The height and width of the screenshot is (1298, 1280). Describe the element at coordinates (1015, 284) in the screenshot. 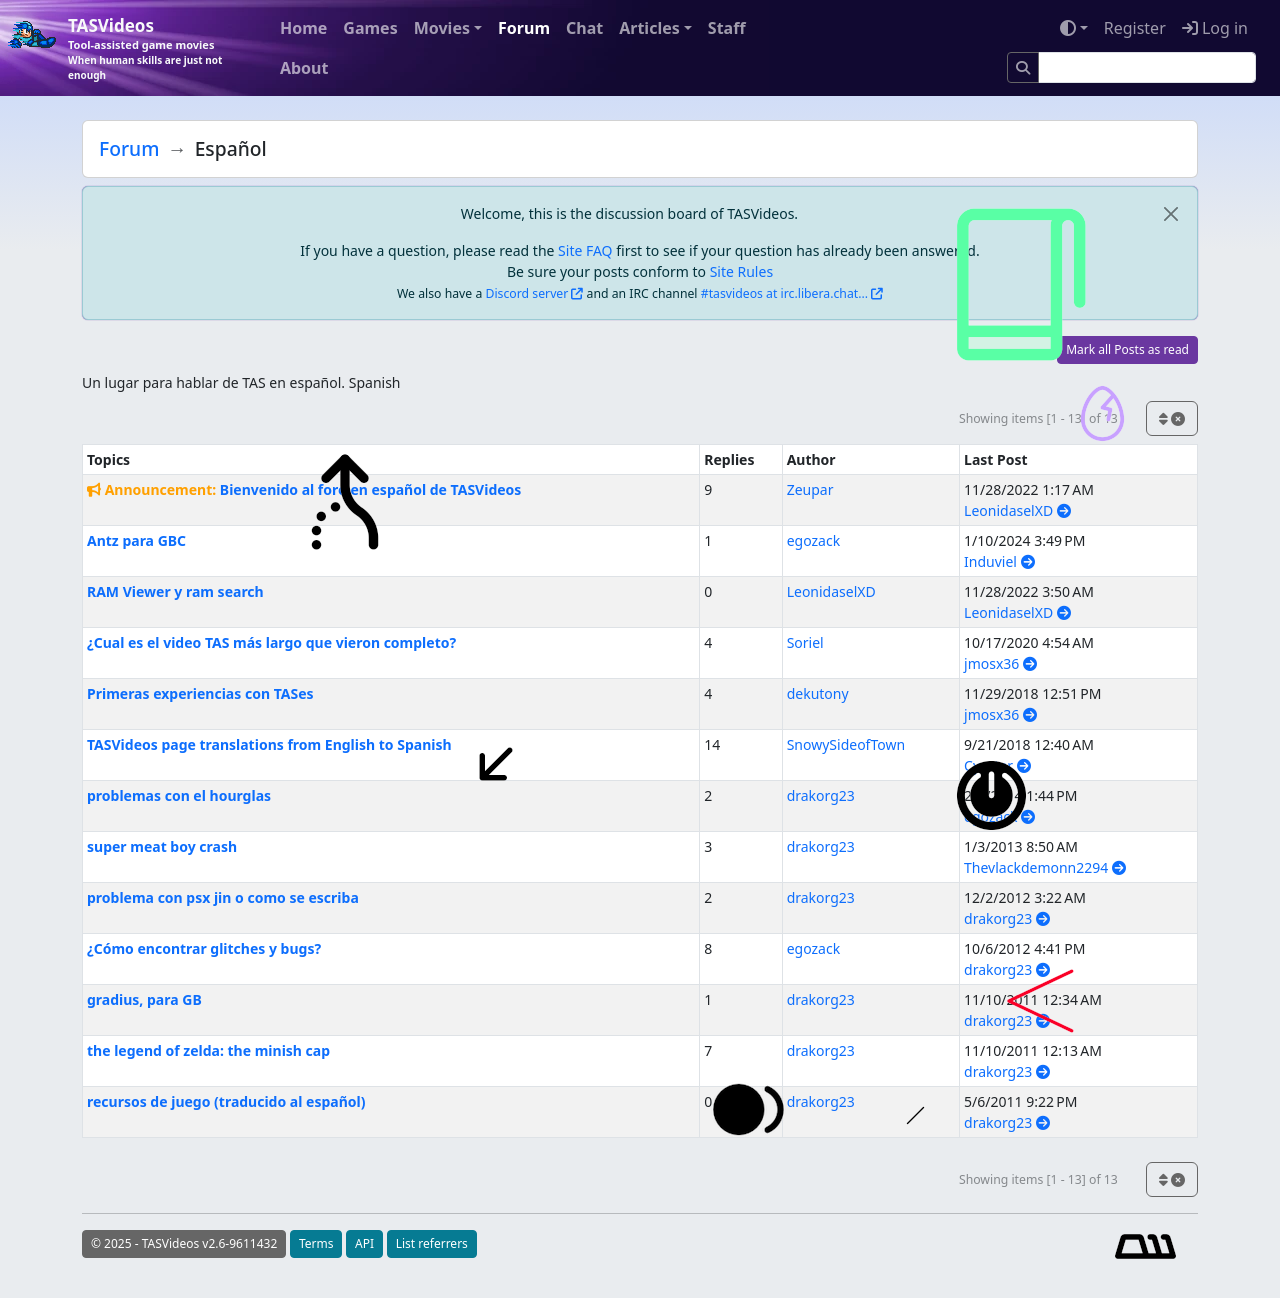

I see `indicates towel or linen amenities available` at that location.